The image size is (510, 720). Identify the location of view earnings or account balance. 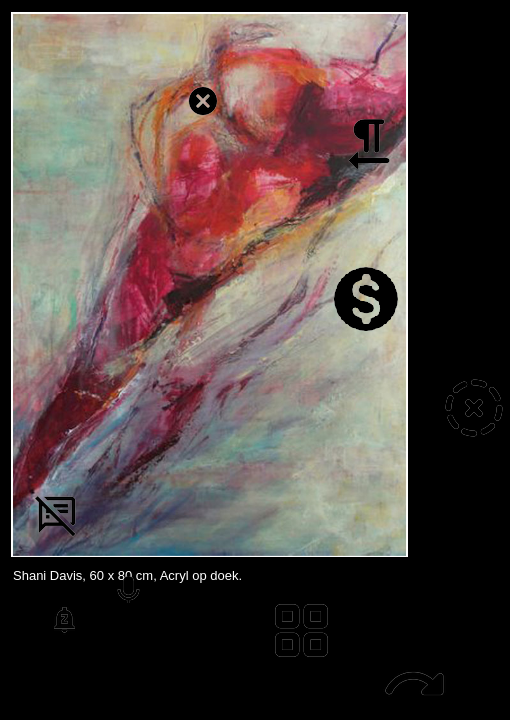
(366, 299).